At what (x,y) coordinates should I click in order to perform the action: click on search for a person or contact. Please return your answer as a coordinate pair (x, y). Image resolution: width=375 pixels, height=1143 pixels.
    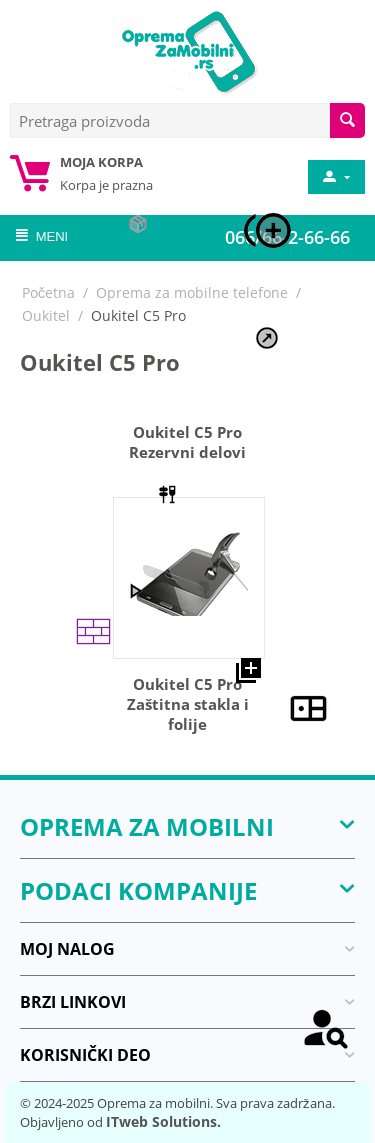
    Looking at the image, I should click on (326, 1027).